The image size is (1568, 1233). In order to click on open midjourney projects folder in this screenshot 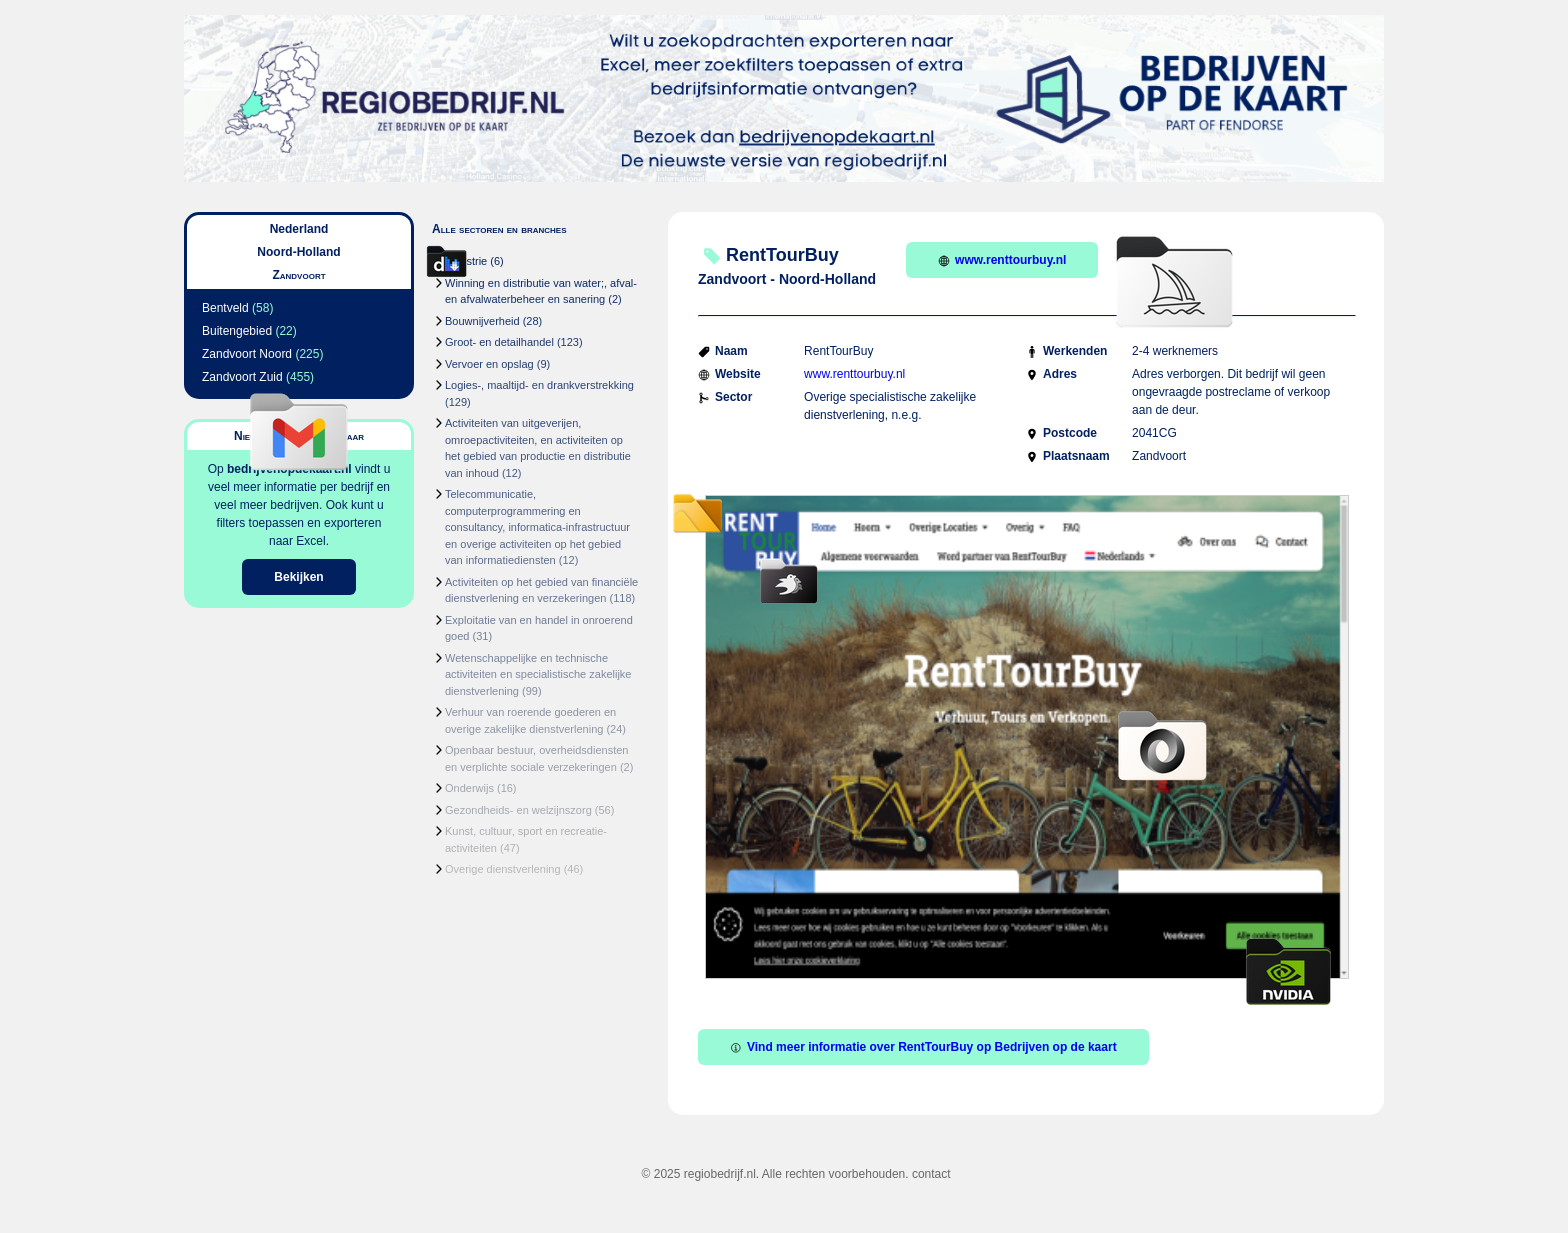, I will do `click(1174, 285)`.